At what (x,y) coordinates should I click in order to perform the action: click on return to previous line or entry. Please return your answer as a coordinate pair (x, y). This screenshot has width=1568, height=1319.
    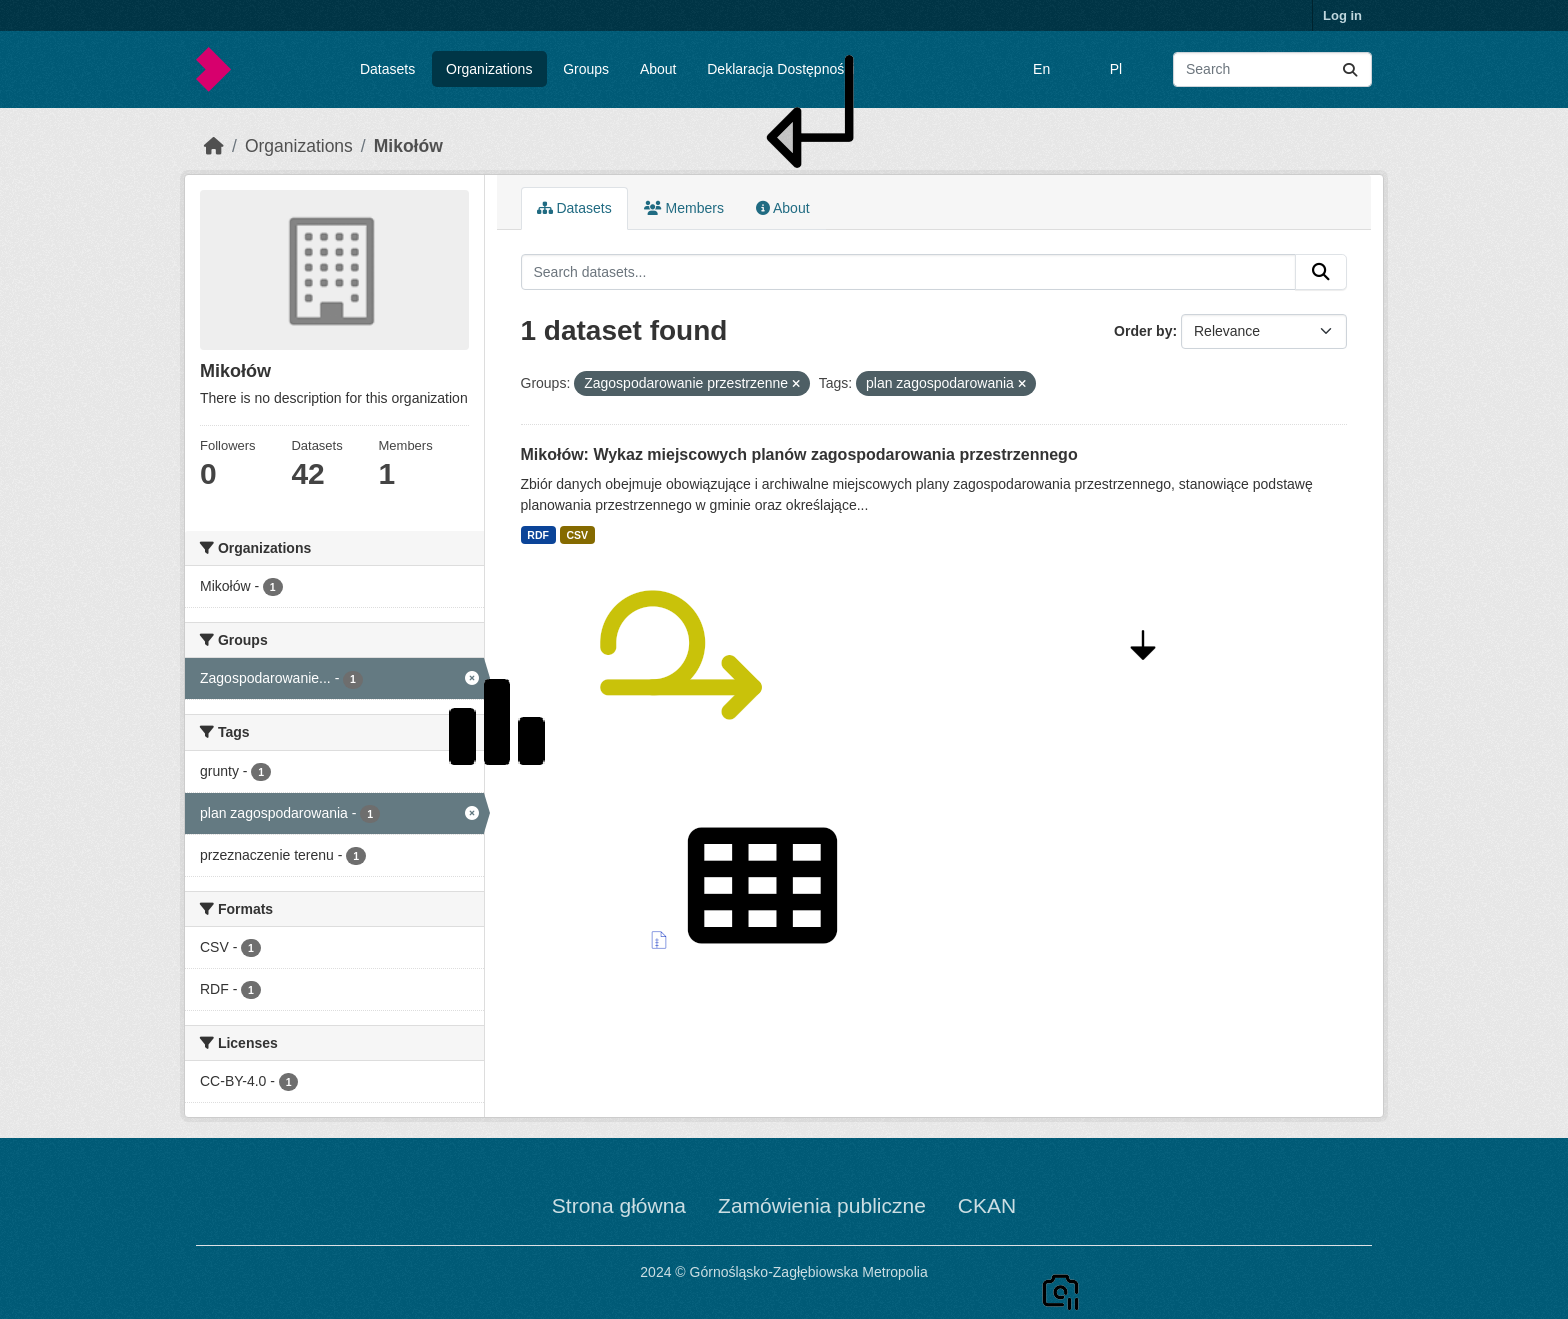
    Looking at the image, I should click on (814, 111).